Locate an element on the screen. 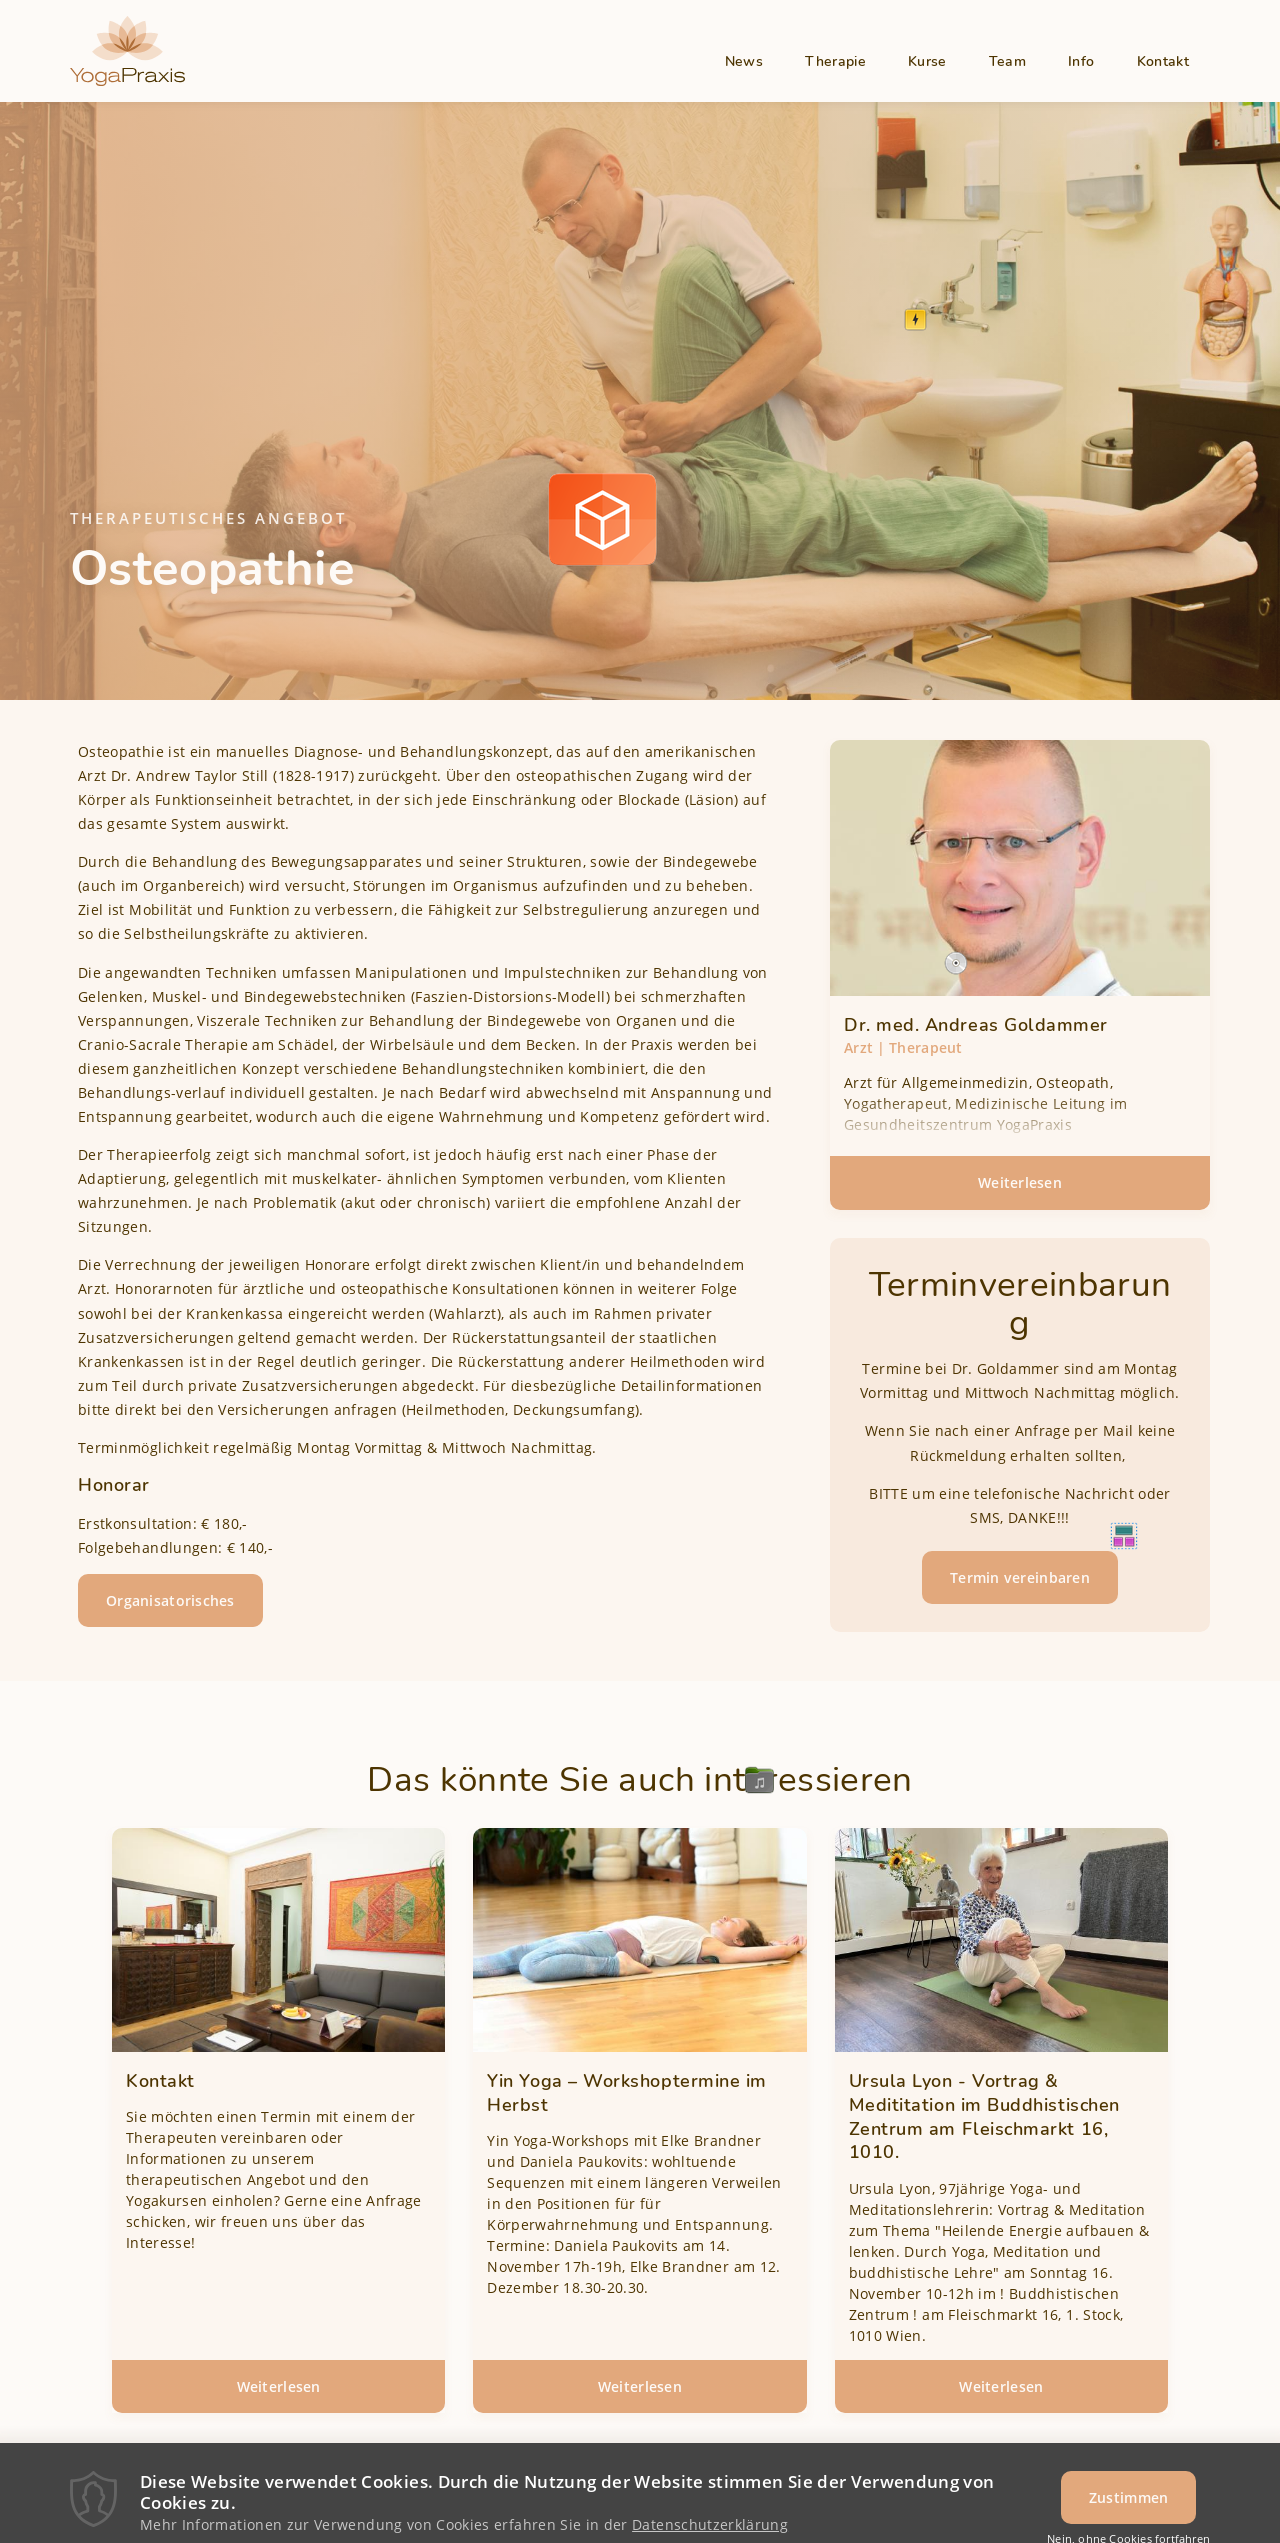 Image resolution: width=1280 pixels, height=2543 pixels. select all items in the current view is located at coordinates (1124, 1536).